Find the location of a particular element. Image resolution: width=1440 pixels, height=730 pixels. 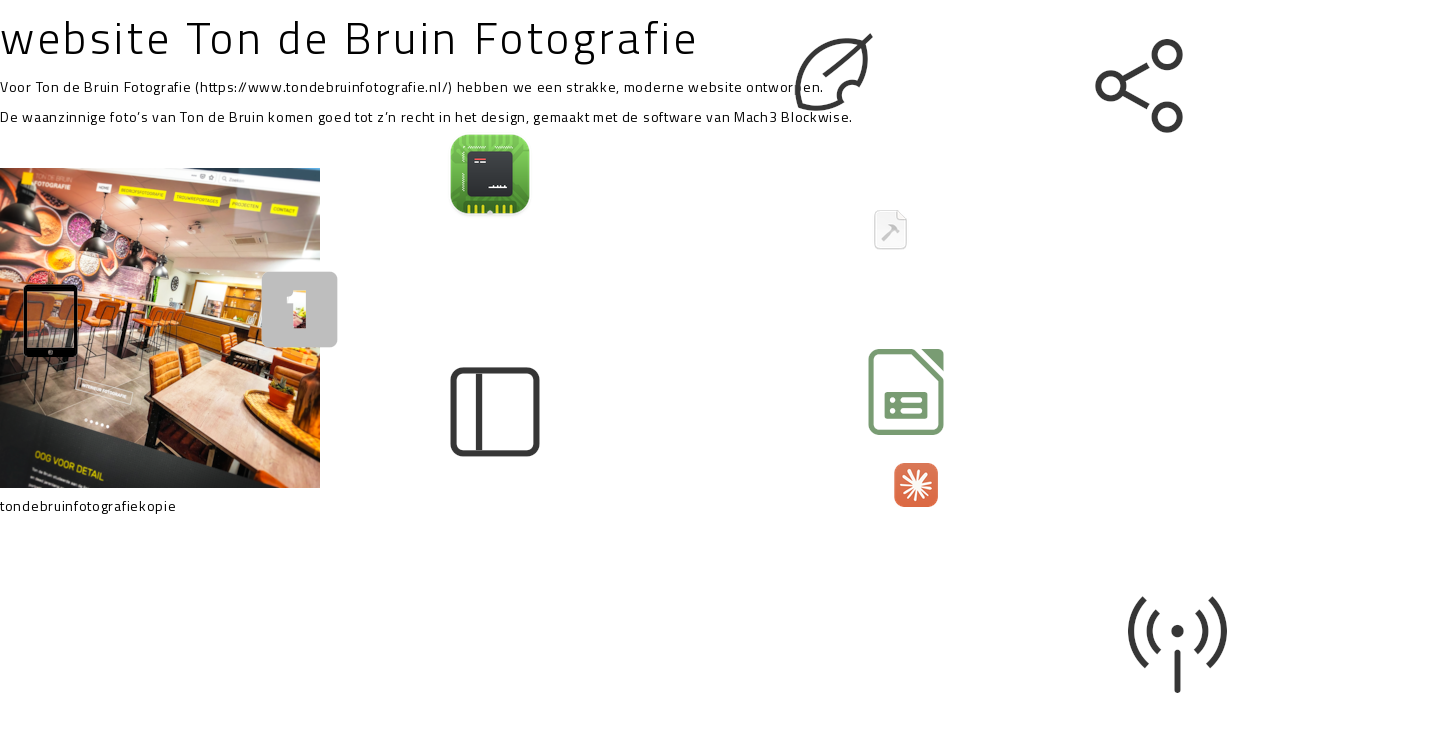

view system memory usage is located at coordinates (490, 174).